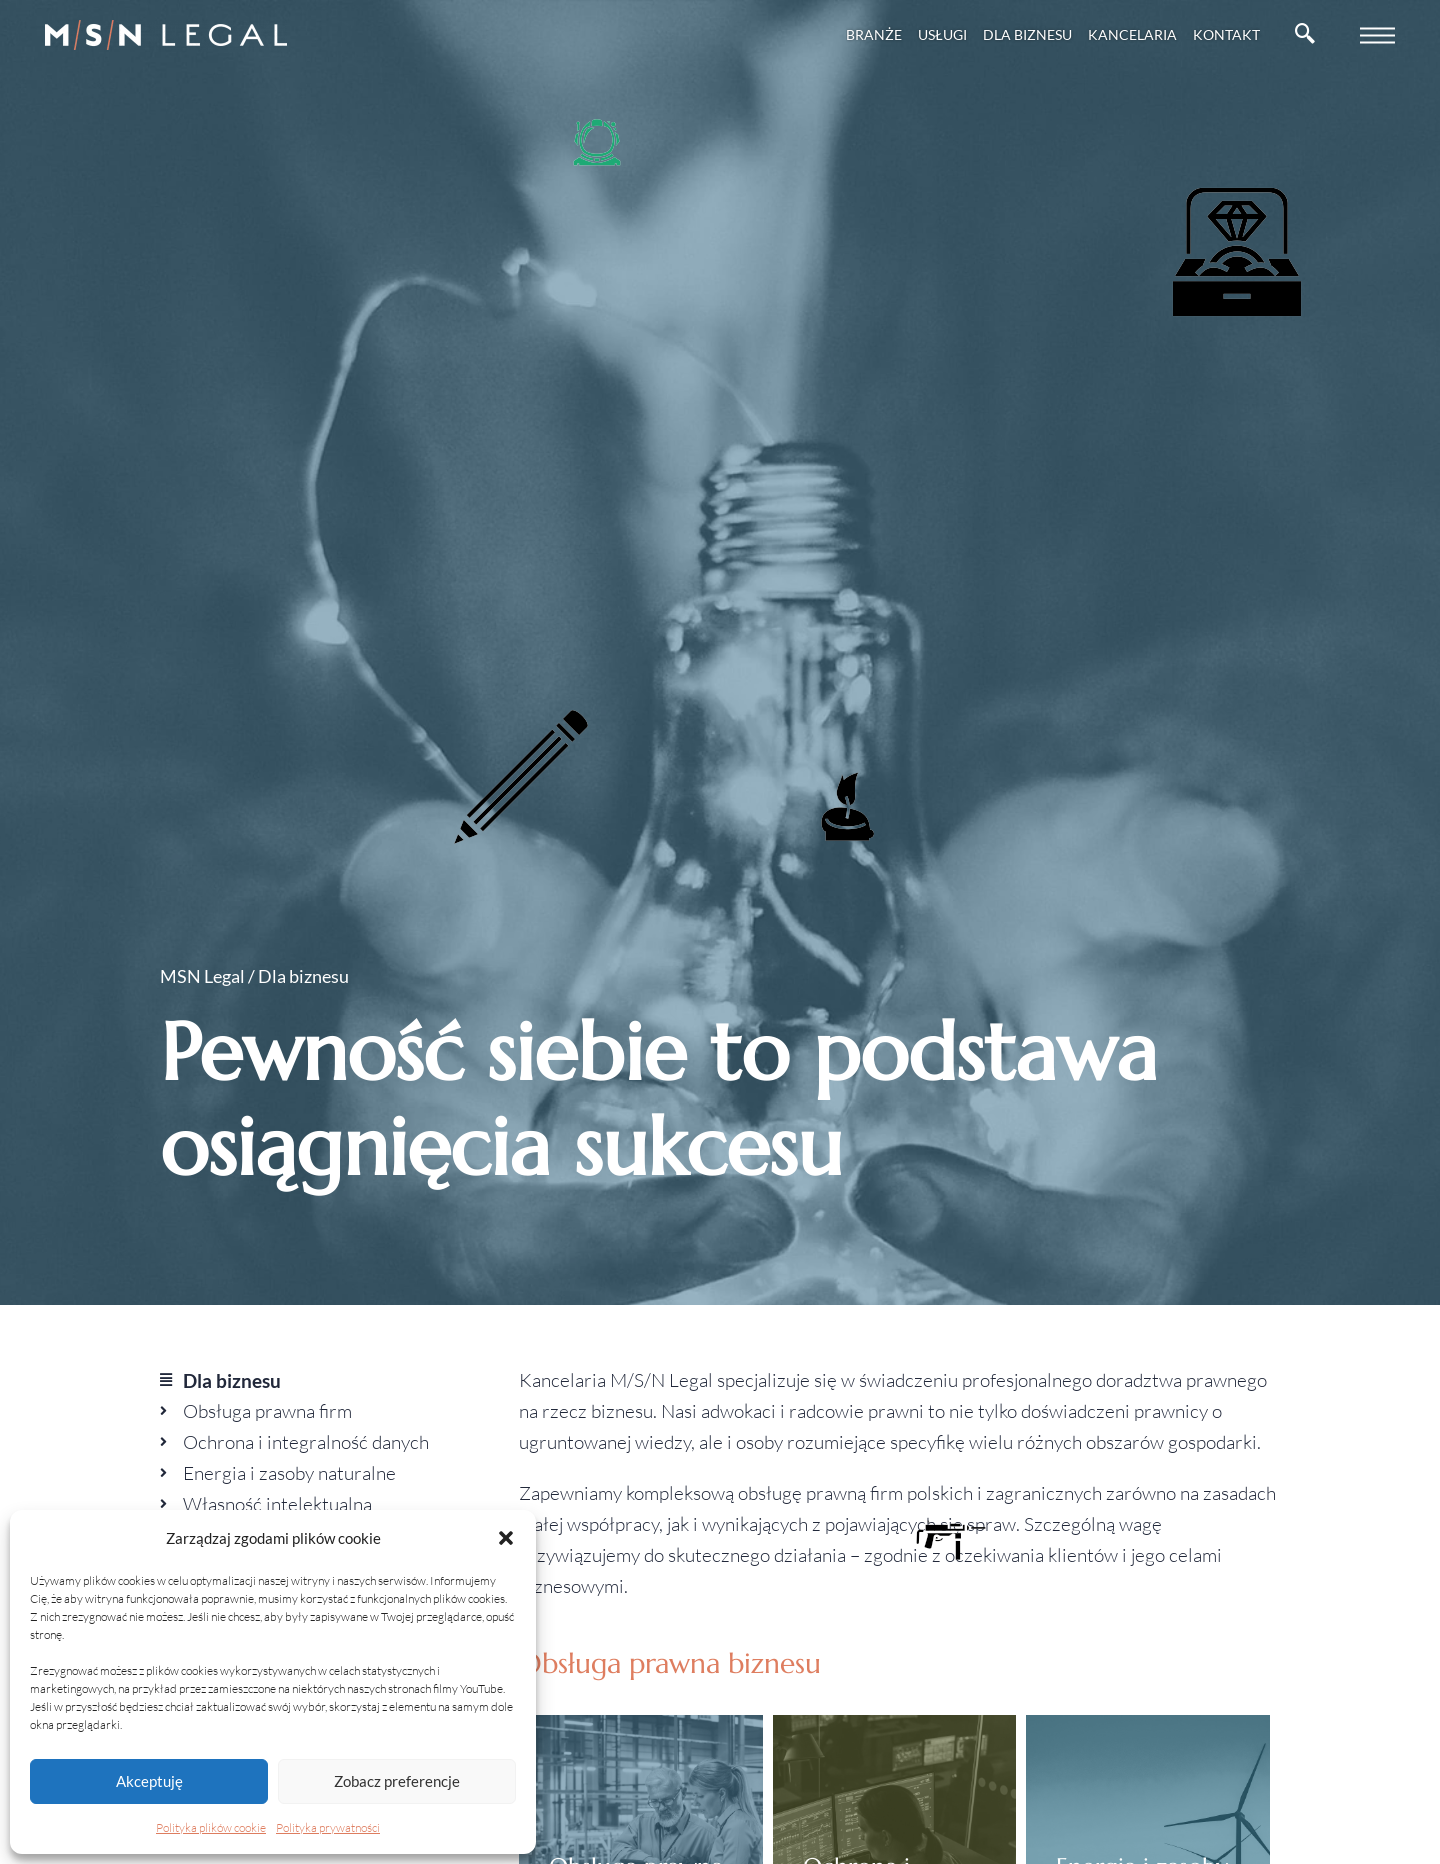 This screenshot has height=1864, width=1440. What do you see at coordinates (597, 142) in the screenshot?
I see `access space or astronaut-themed content` at bounding box center [597, 142].